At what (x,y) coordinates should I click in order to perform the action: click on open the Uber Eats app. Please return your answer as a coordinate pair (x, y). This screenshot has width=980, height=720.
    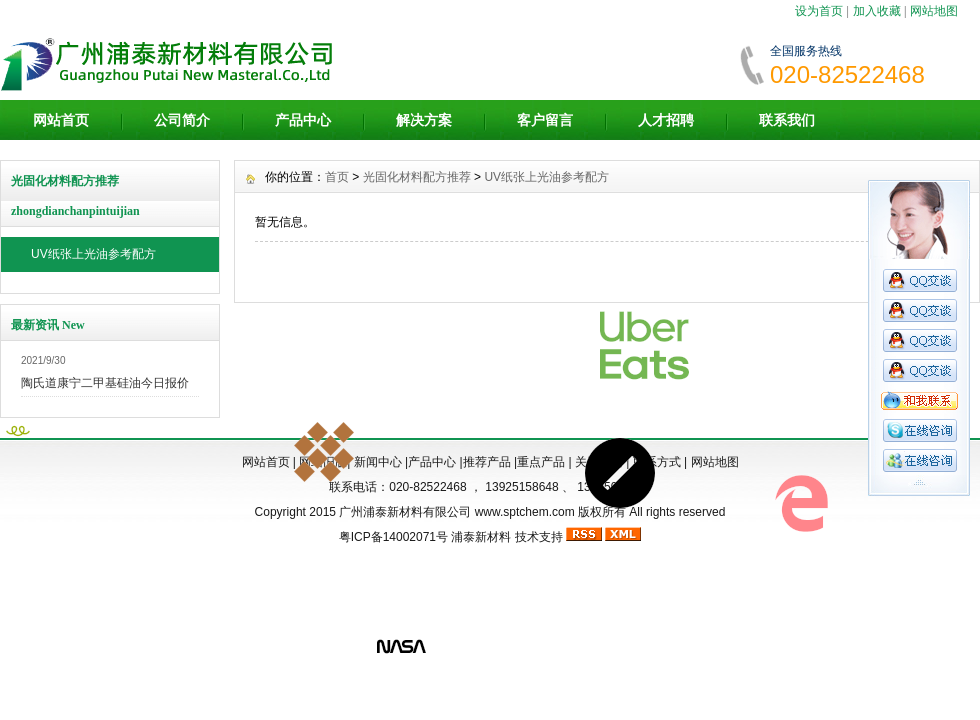
    Looking at the image, I should click on (644, 345).